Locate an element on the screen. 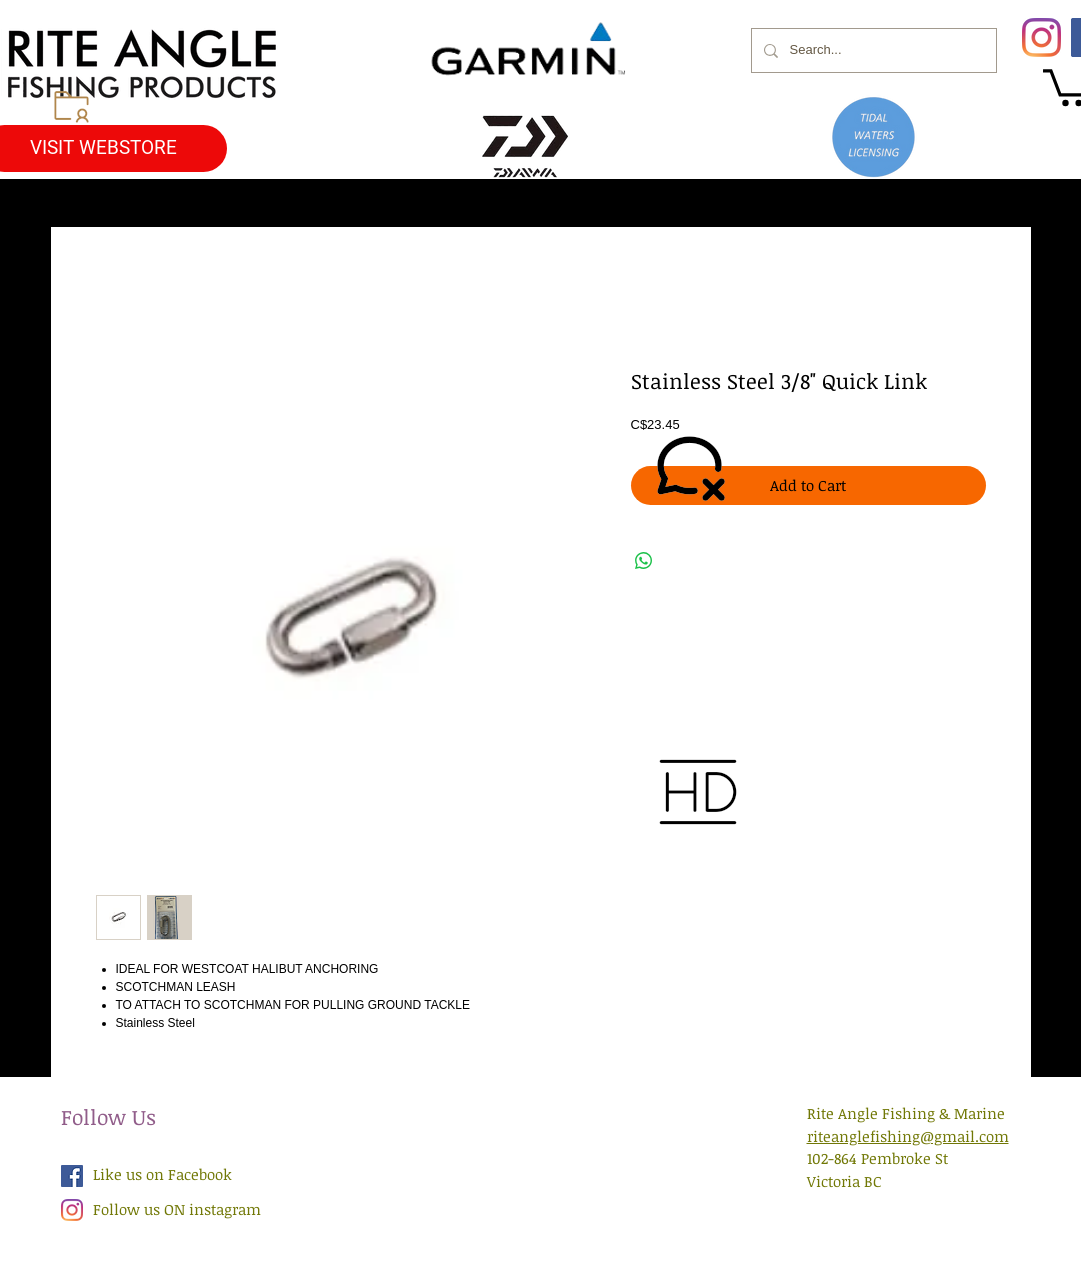 This screenshot has width=1081, height=1275. delete a conversation or message is located at coordinates (689, 465).